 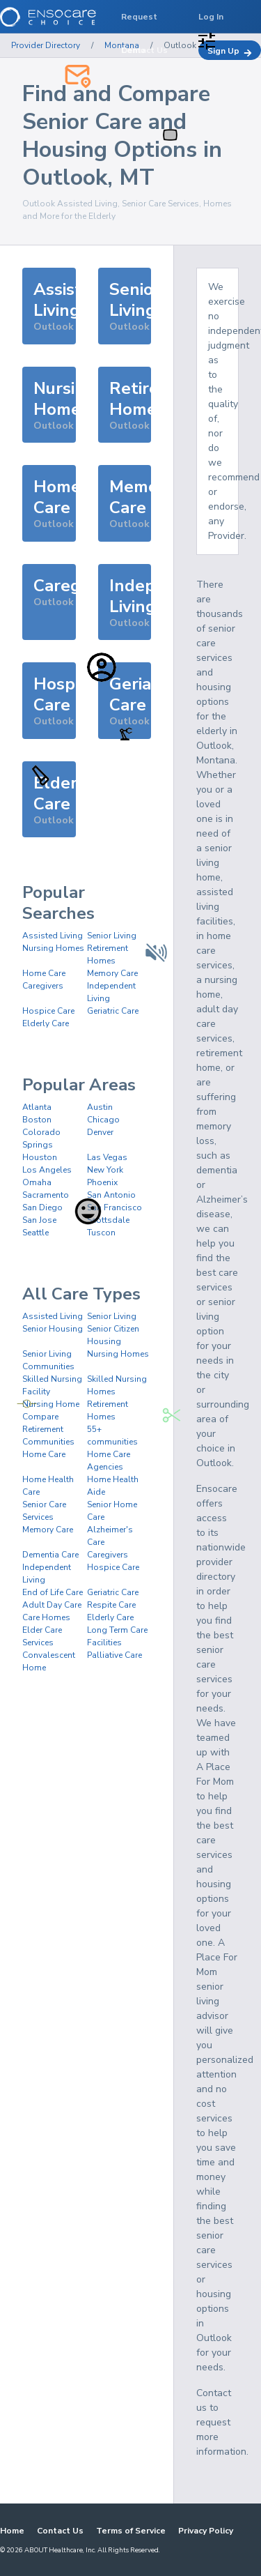 I want to click on cut selected content, so click(x=171, y=1415).